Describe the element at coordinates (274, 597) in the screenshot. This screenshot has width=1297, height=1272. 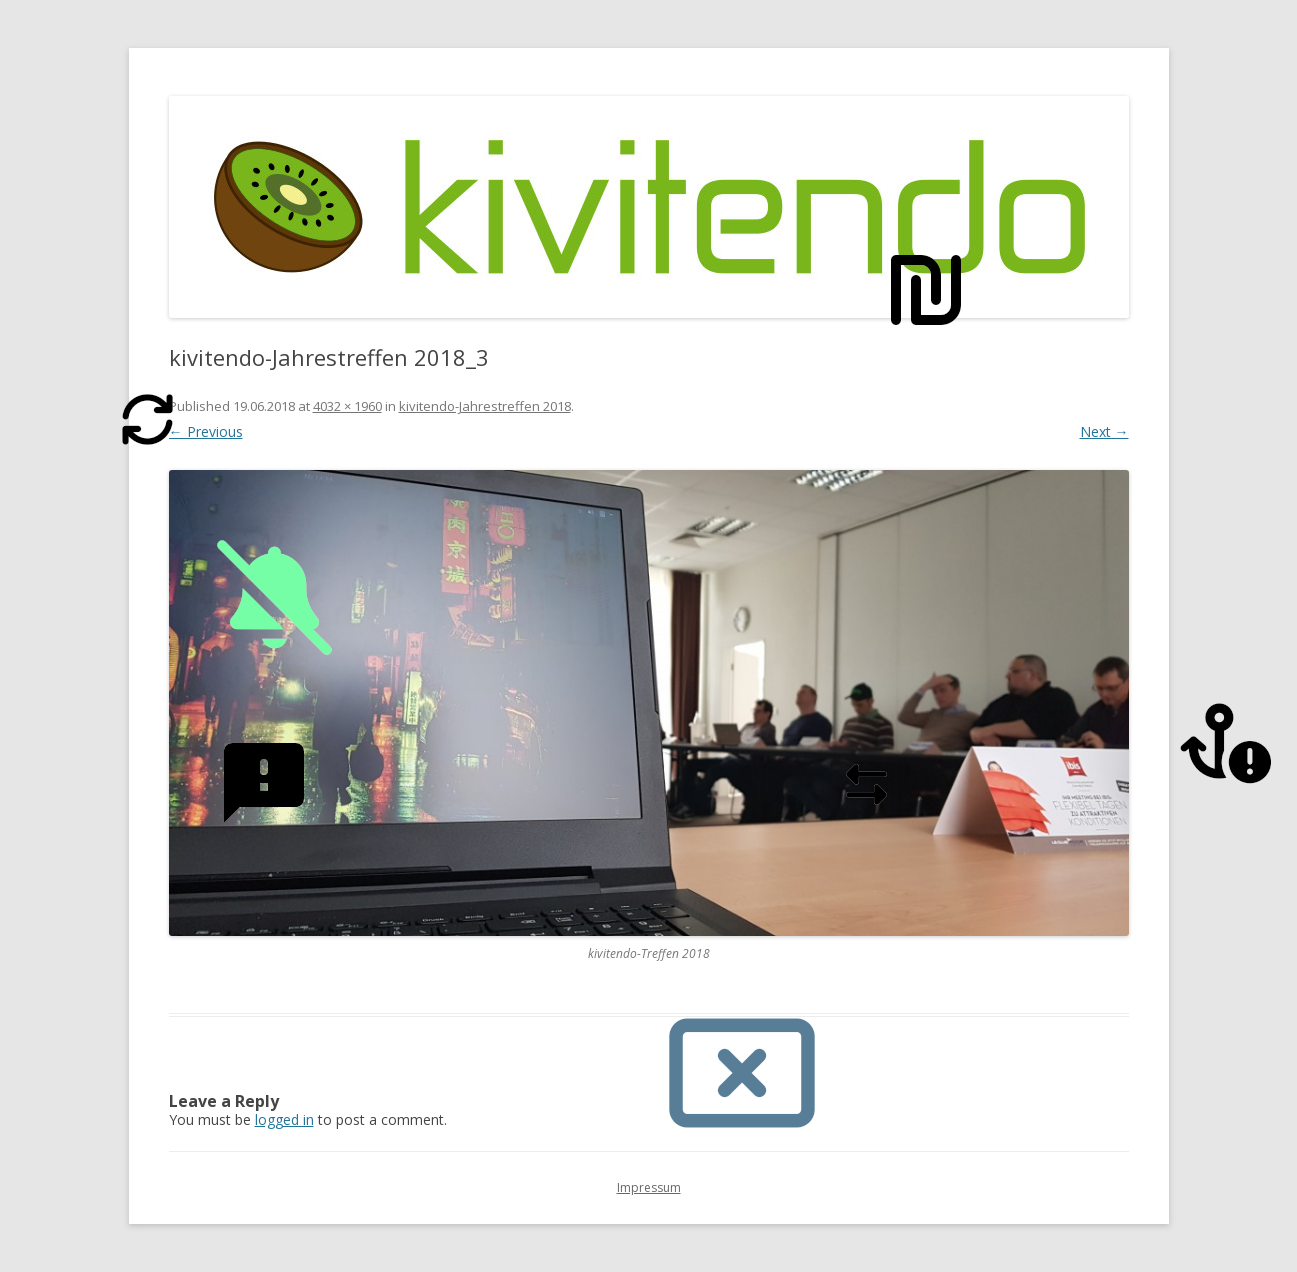
I see `mute notifications` at that location.